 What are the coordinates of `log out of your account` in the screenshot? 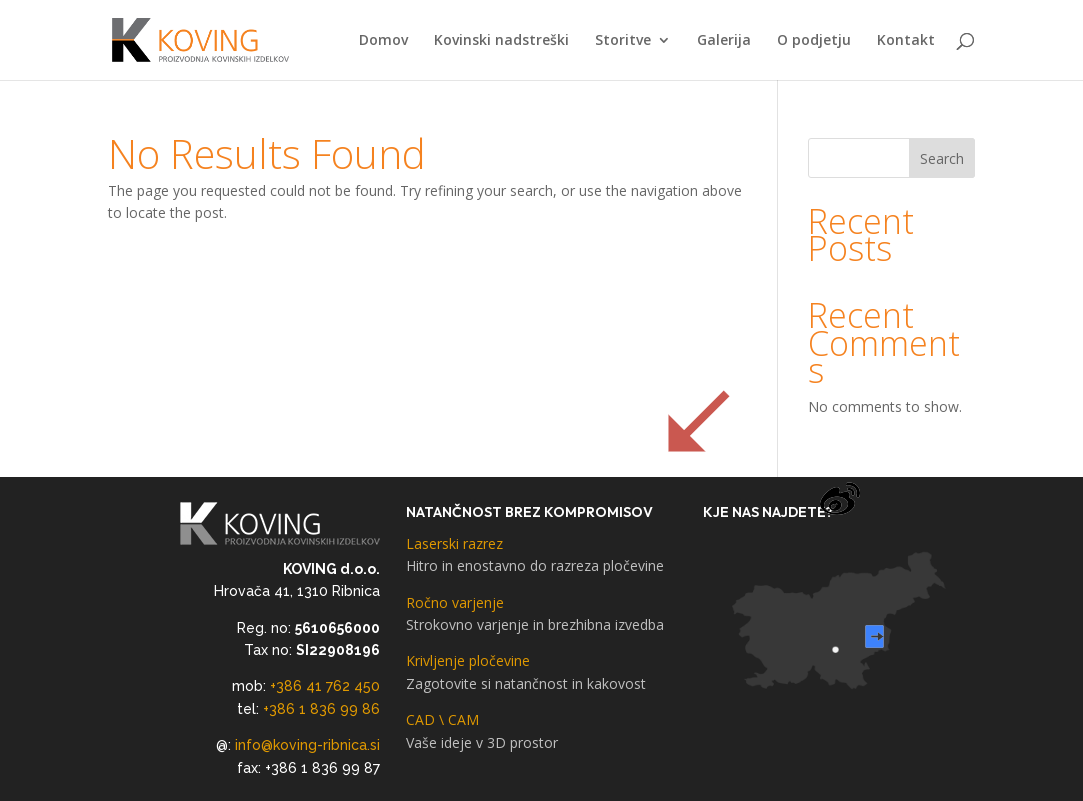 It's located at (874, 636).